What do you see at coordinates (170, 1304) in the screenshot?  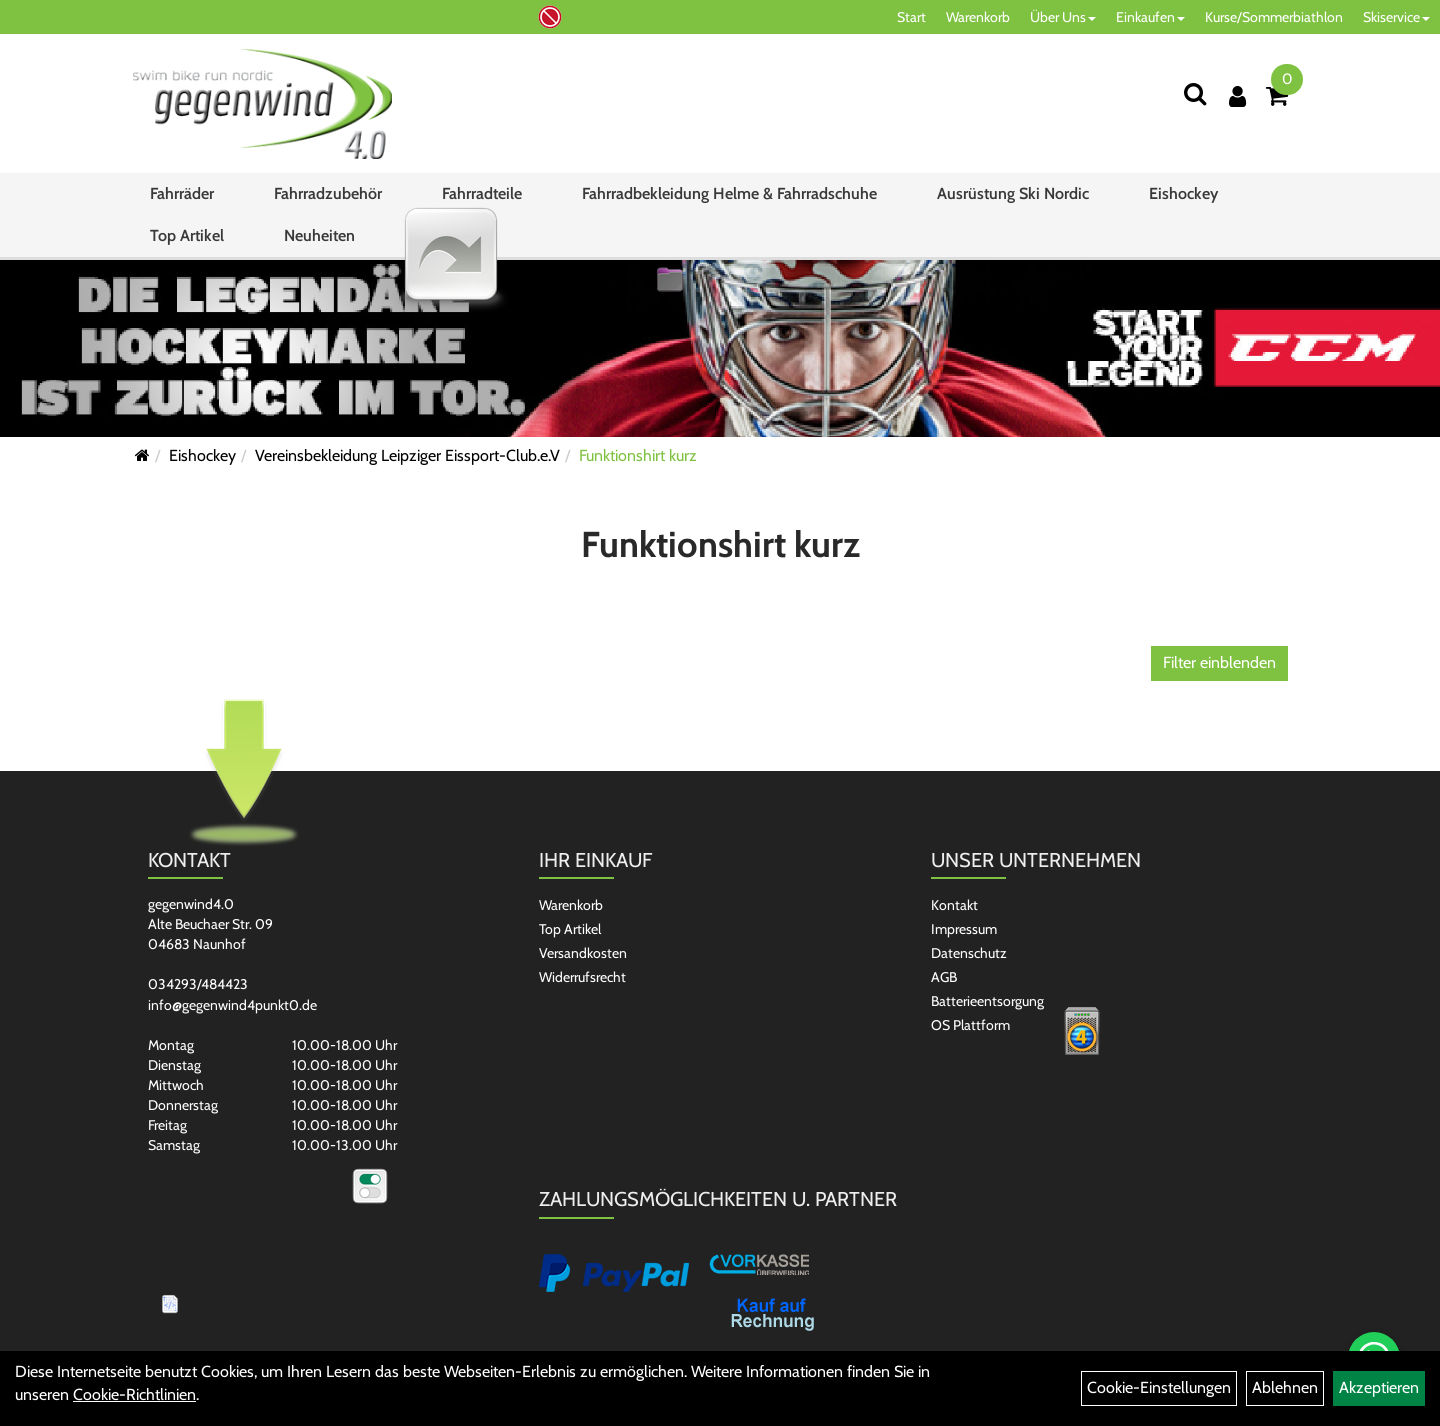 I see `a twig template file` at bounding box center [170, 1304].